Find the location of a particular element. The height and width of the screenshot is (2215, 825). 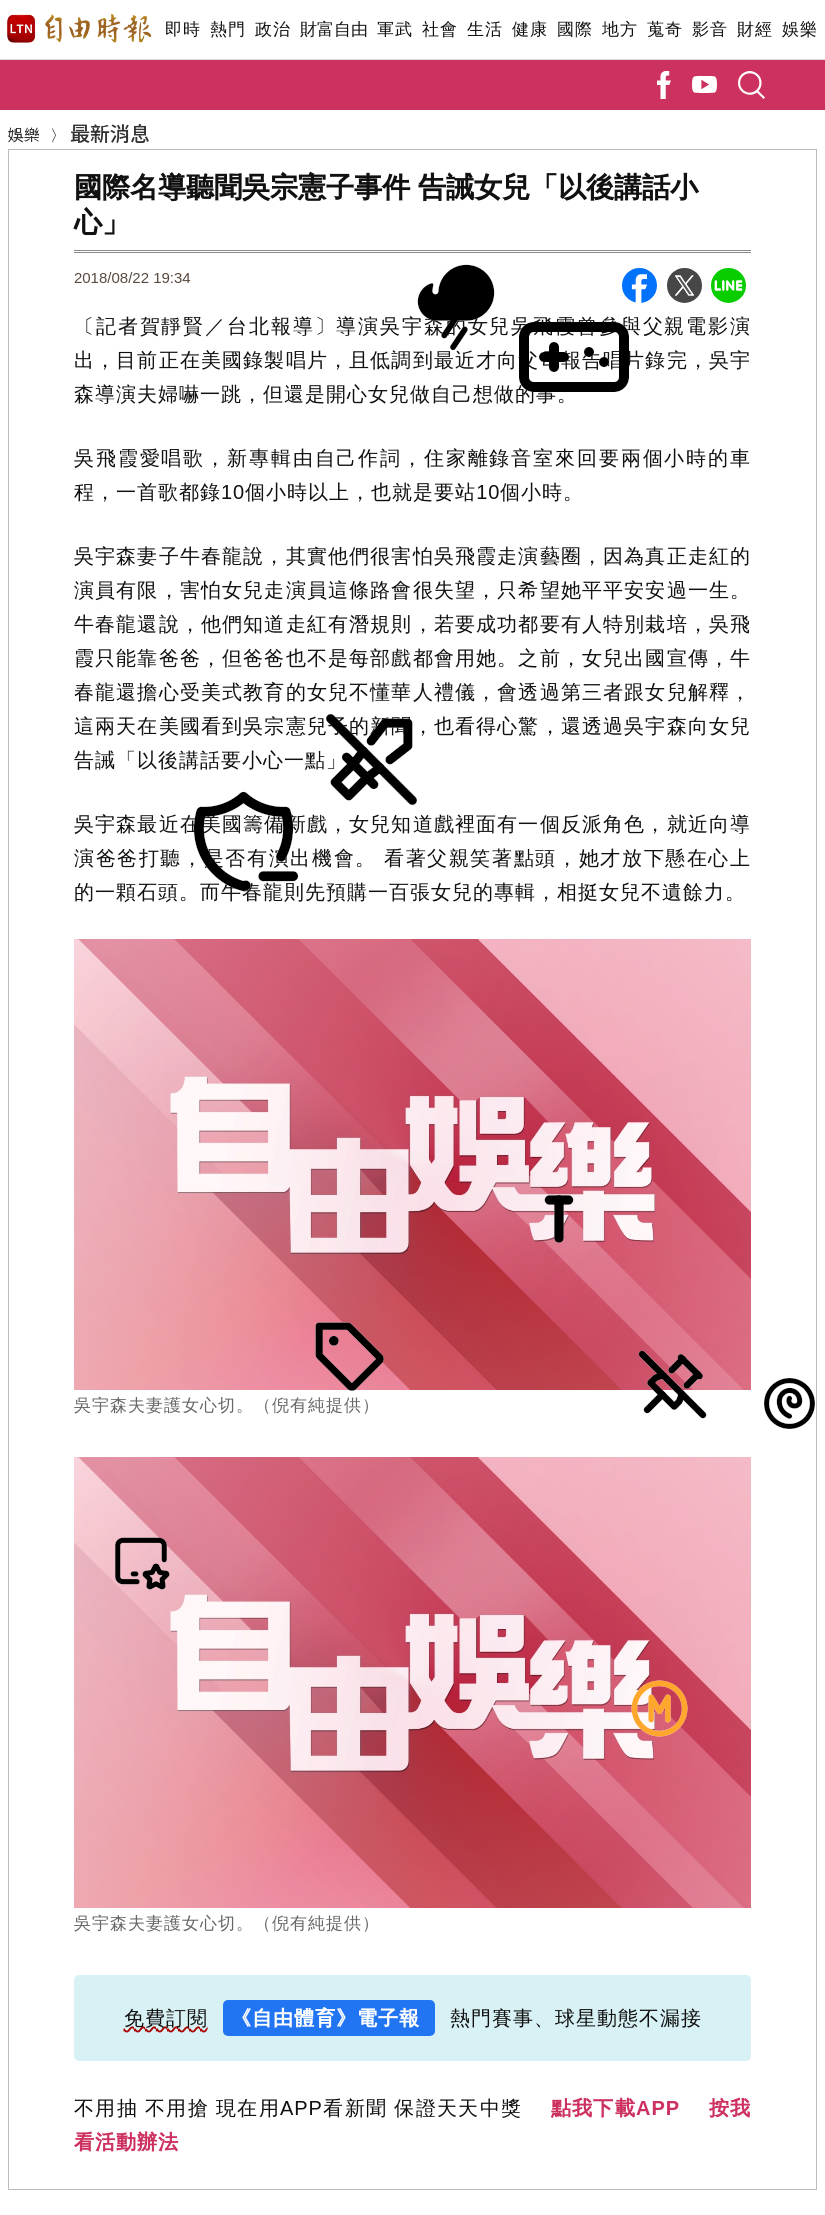

access gaming or game center features is located at coordinates (574, 357).